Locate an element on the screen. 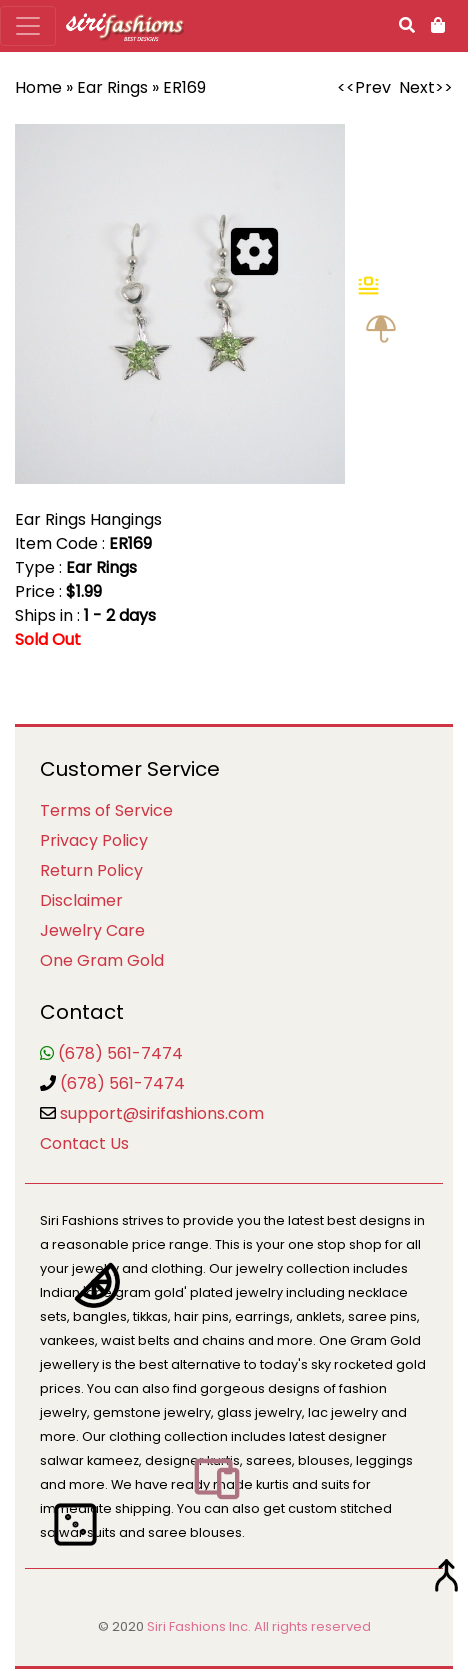 The width and height of the screenshot is (468, 1669). manage connected devices is located at coordinates (217, 1479).